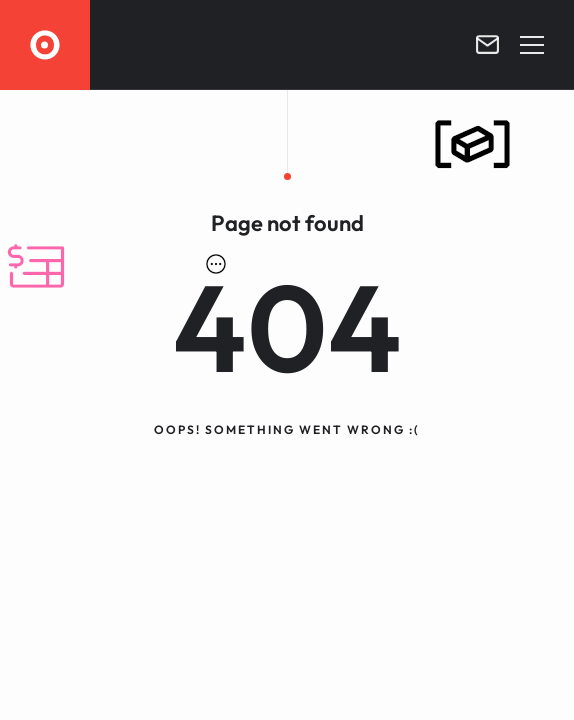 The image size is (574, 720). I want to click on view invoice details, so click(37, 267).